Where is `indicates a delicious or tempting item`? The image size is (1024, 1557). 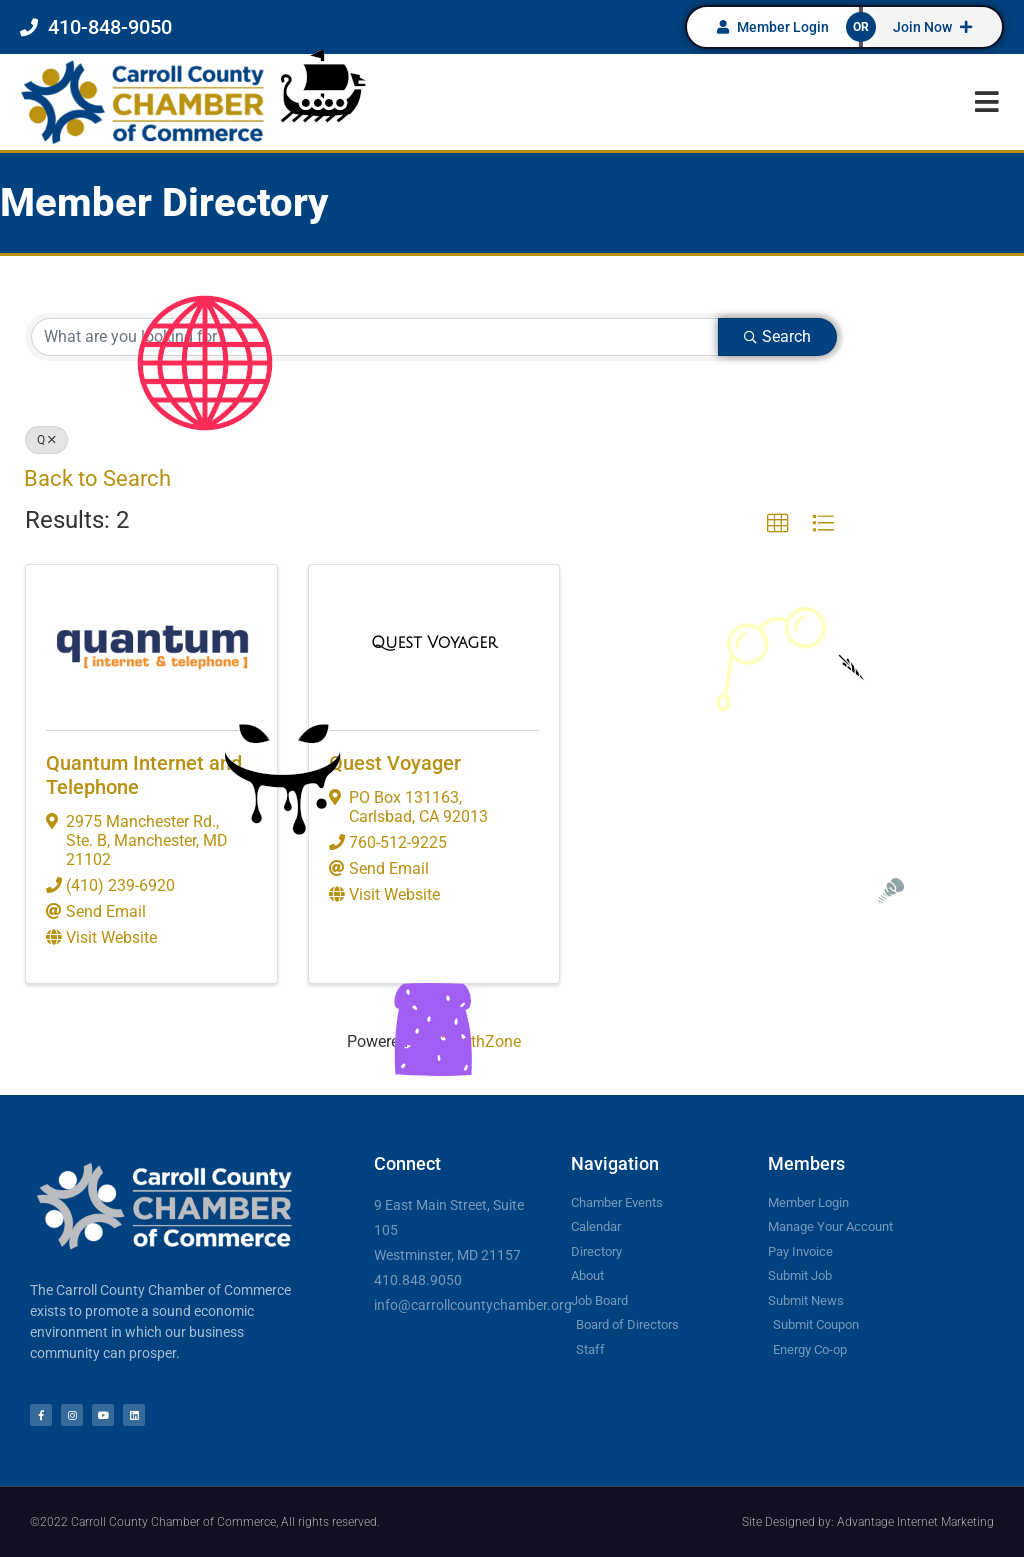
indicates a delicious or tempting item is located at coordinates (283, 778).